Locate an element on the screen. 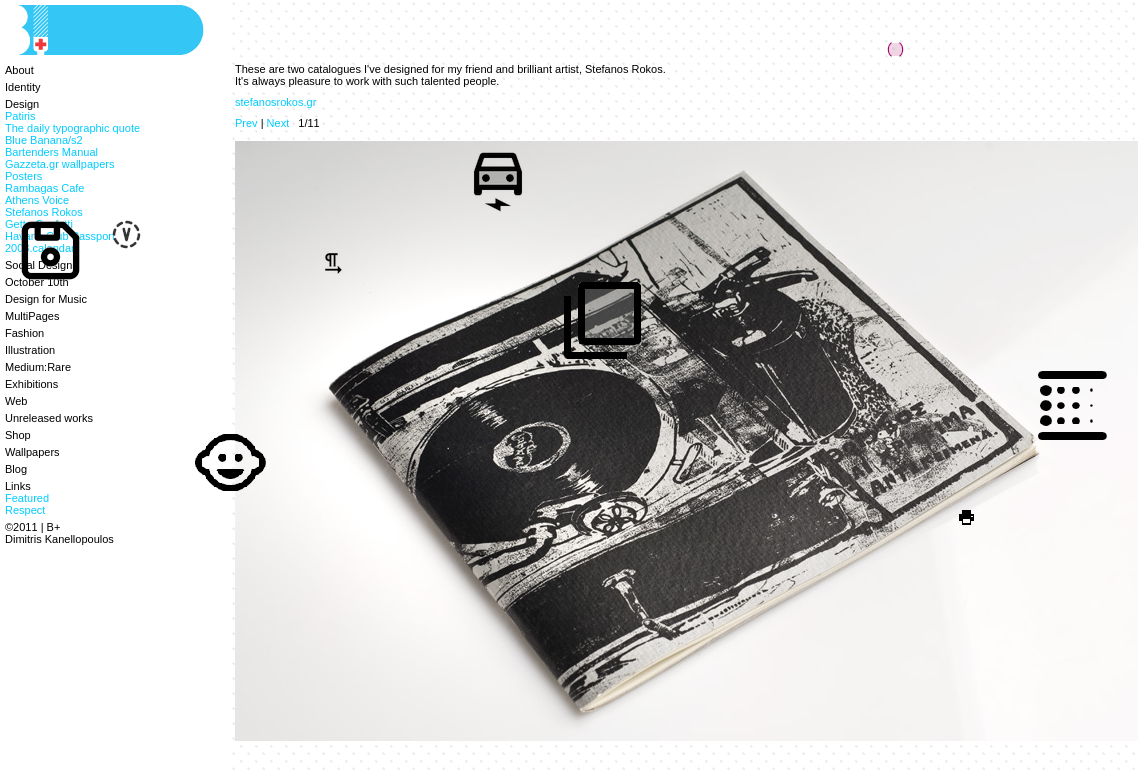 The height and width of the screenshot is (771, 1138). find nearby electric vehicle charging stations is located at coordinates (498, 182).